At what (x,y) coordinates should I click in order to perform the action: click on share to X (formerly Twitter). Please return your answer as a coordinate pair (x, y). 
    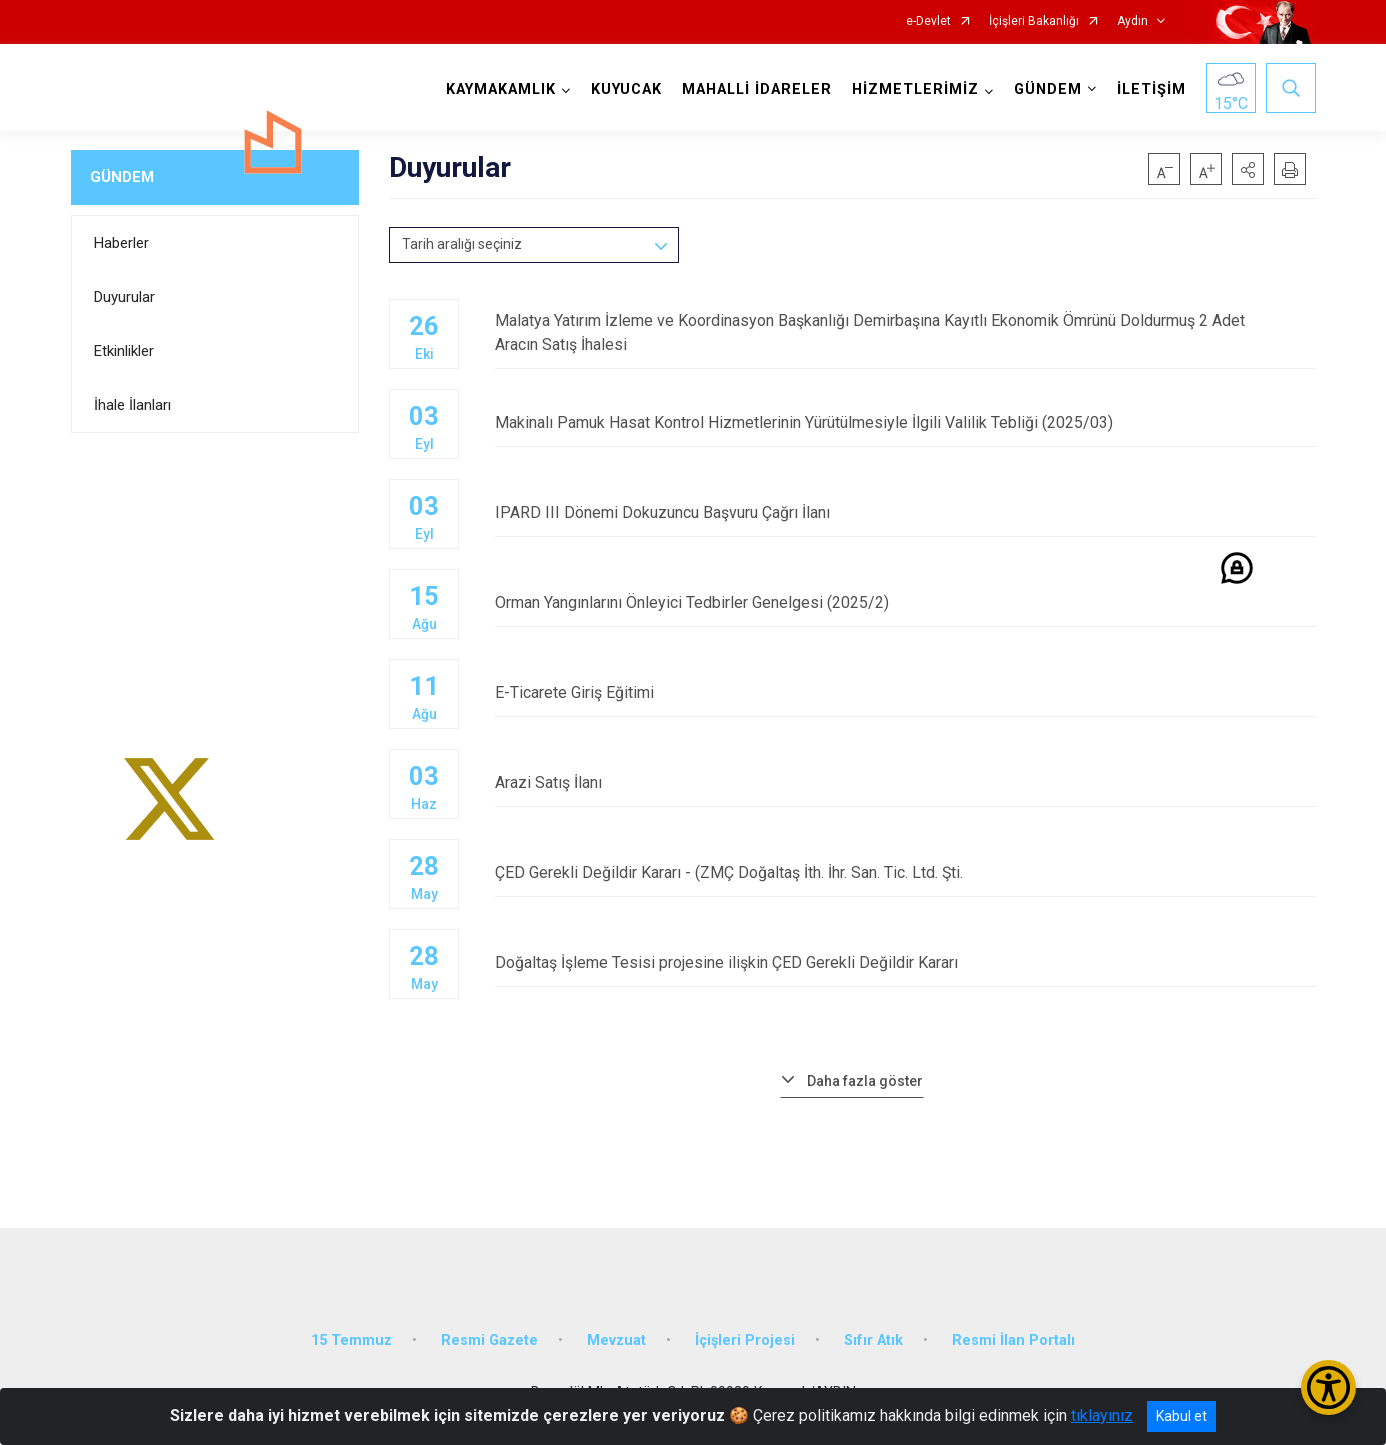
    Looking at the image, I should click on (169, 799).